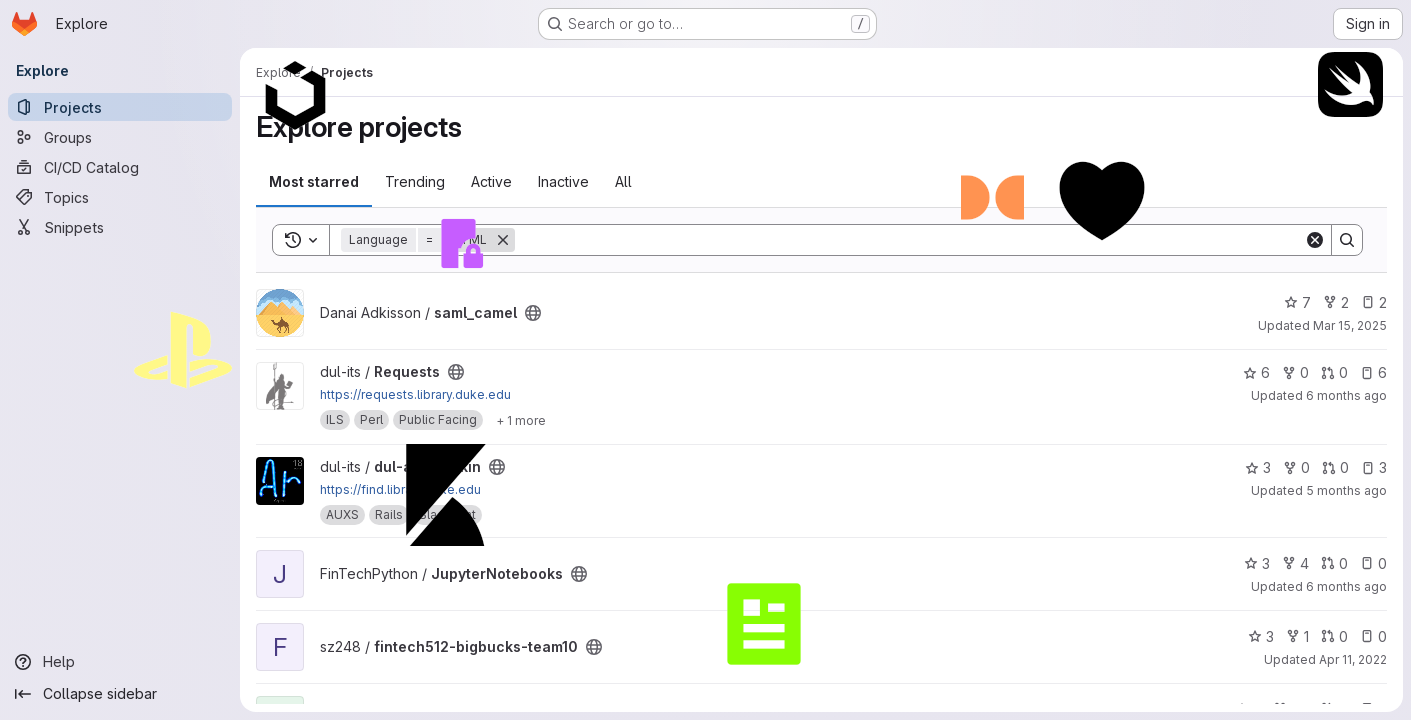  Describe the element at coordinates (992, 197) in the screenshot. I see `indicates dolby audio or surround sound support` at that location.